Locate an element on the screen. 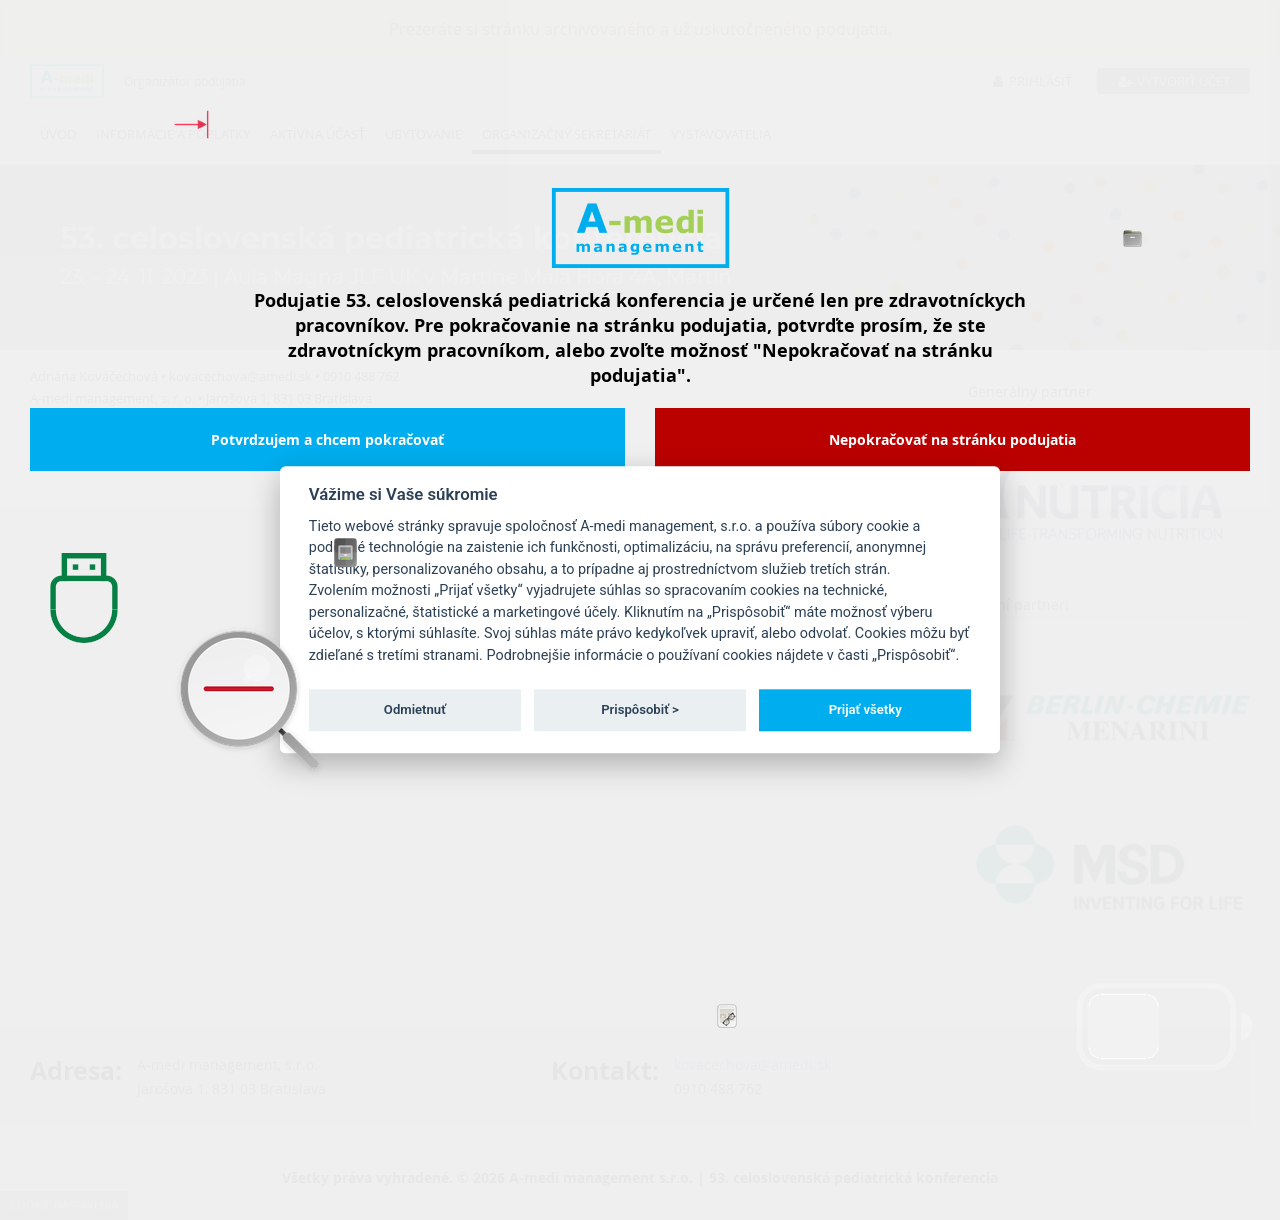 This screenshot has height=1220, width=1280. access removable media settings is located at coordinates (84, 598).